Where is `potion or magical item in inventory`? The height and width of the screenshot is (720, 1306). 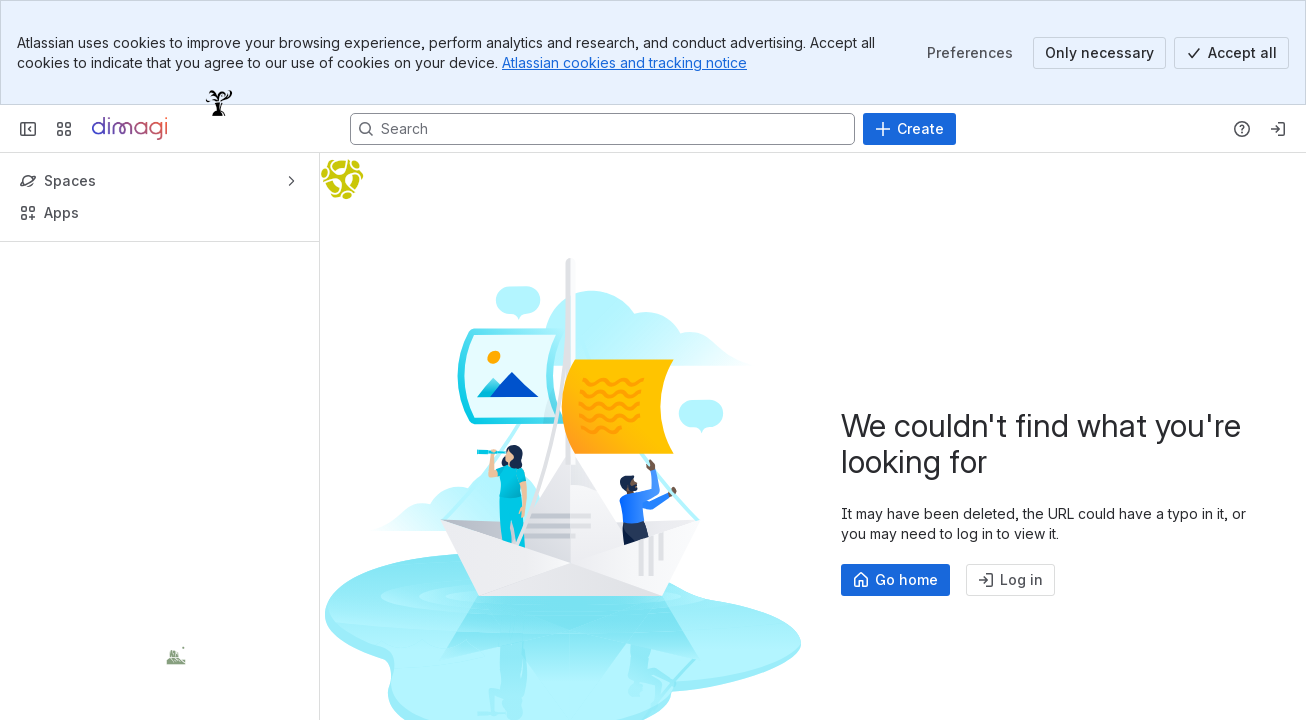 potion or magical item in inventory is located at coordinates (219, 103).